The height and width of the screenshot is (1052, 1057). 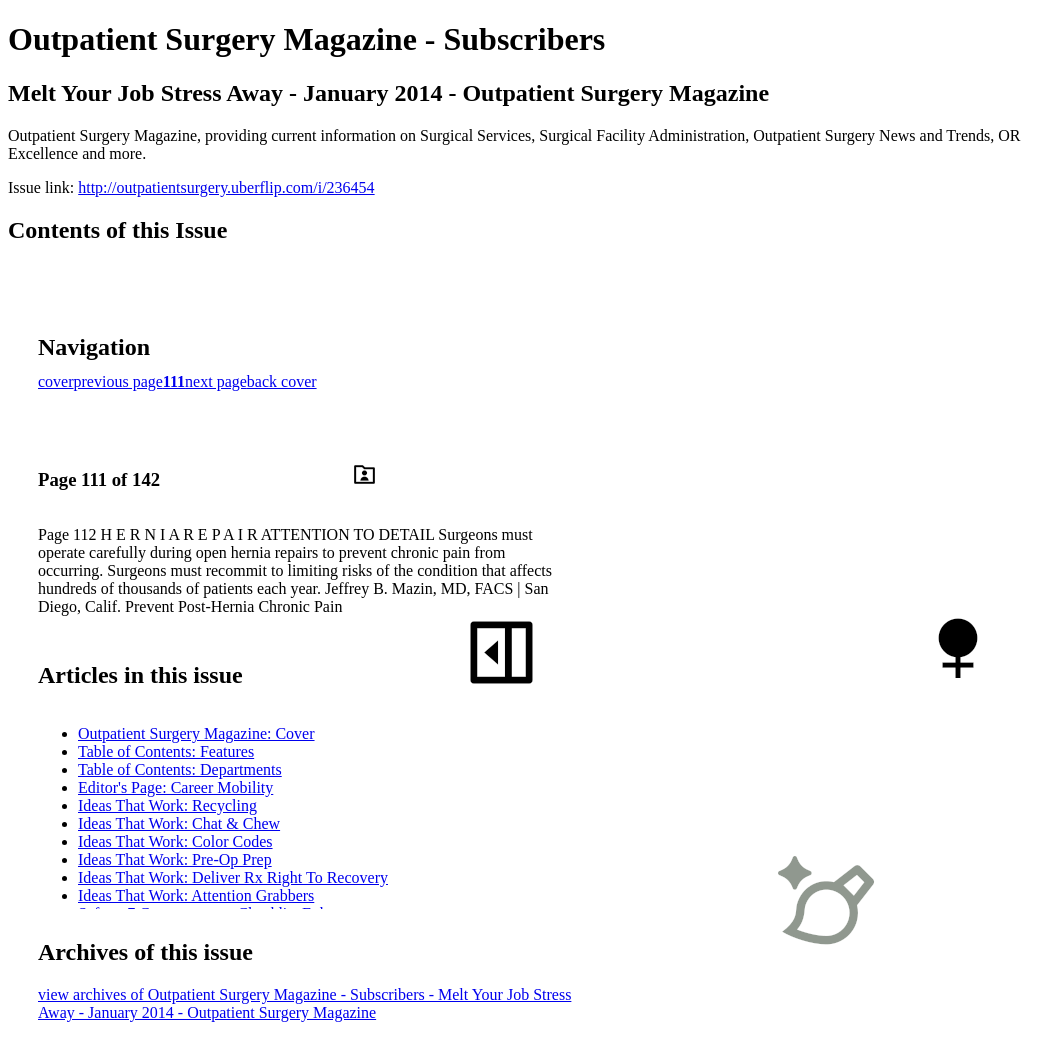 I want to click on access user profile documents, so click(x=364, y=474).